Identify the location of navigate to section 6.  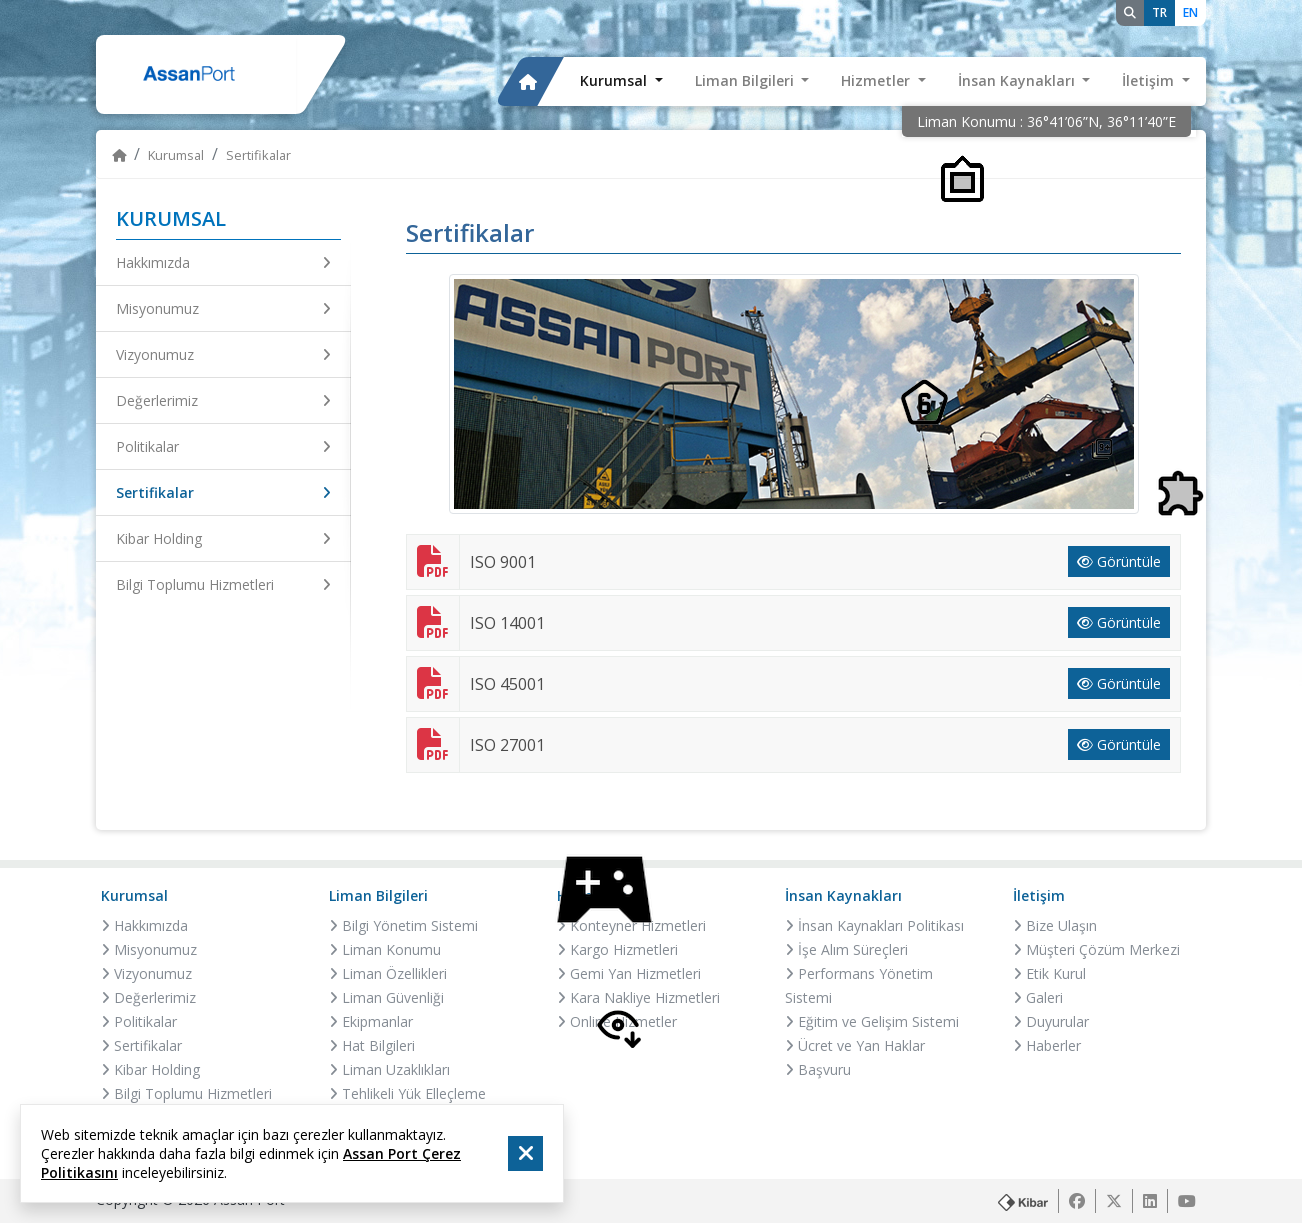
(924, 403).